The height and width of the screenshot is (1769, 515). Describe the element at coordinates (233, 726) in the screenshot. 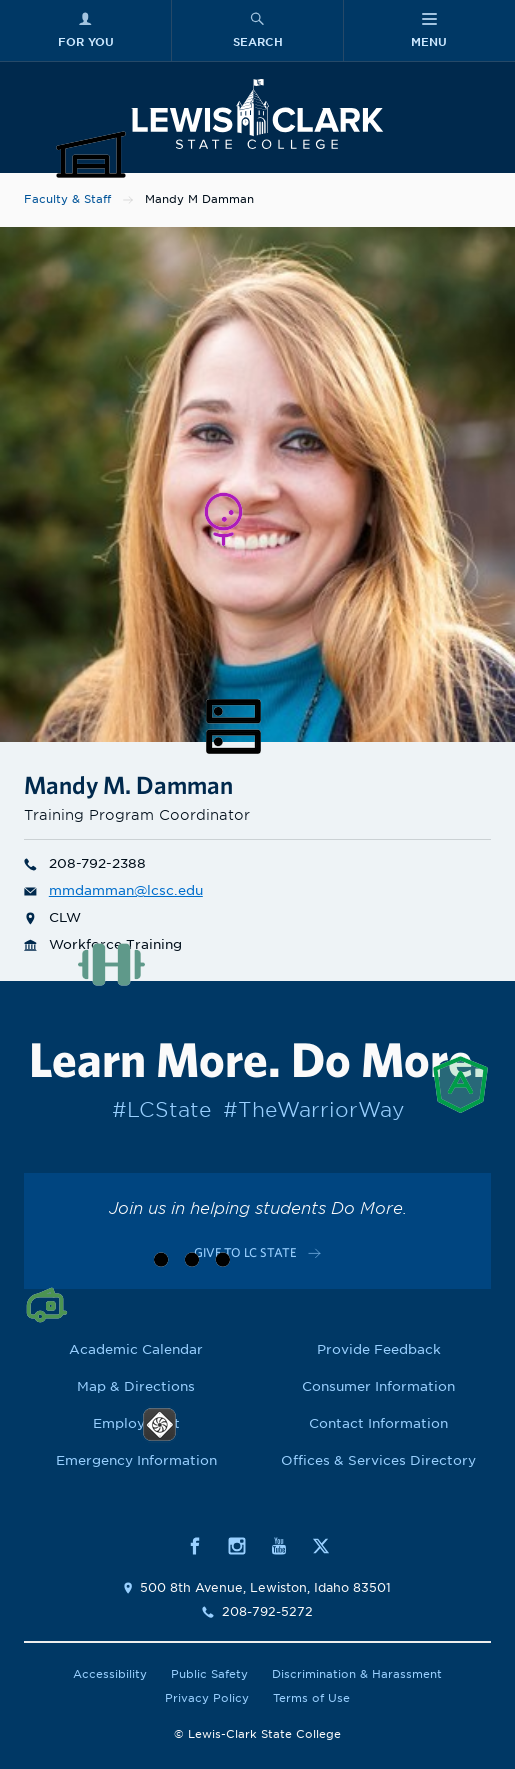

I see `access server or DNS settings` at that location.